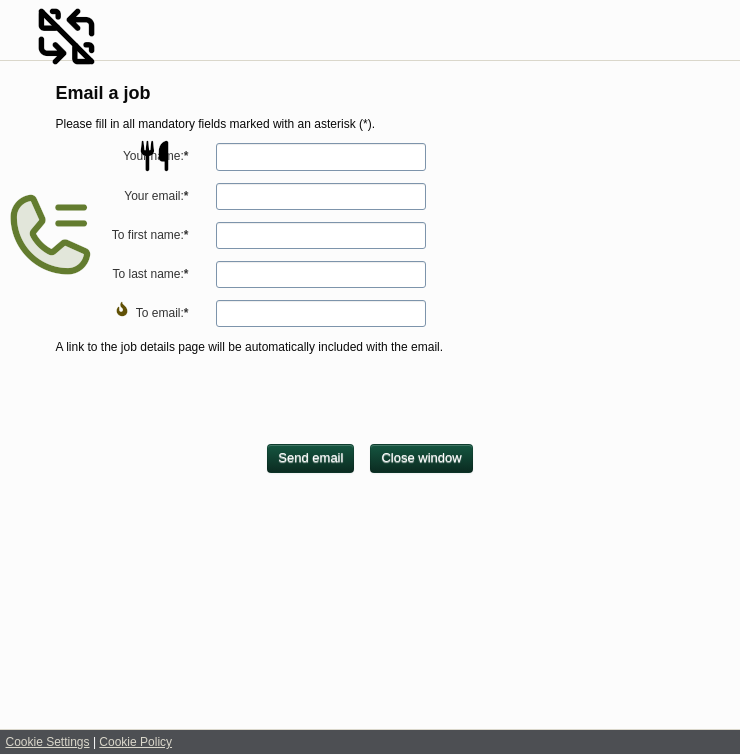 The image size is (740, 755). I want to click on access food and dining options, so click(155, 156).